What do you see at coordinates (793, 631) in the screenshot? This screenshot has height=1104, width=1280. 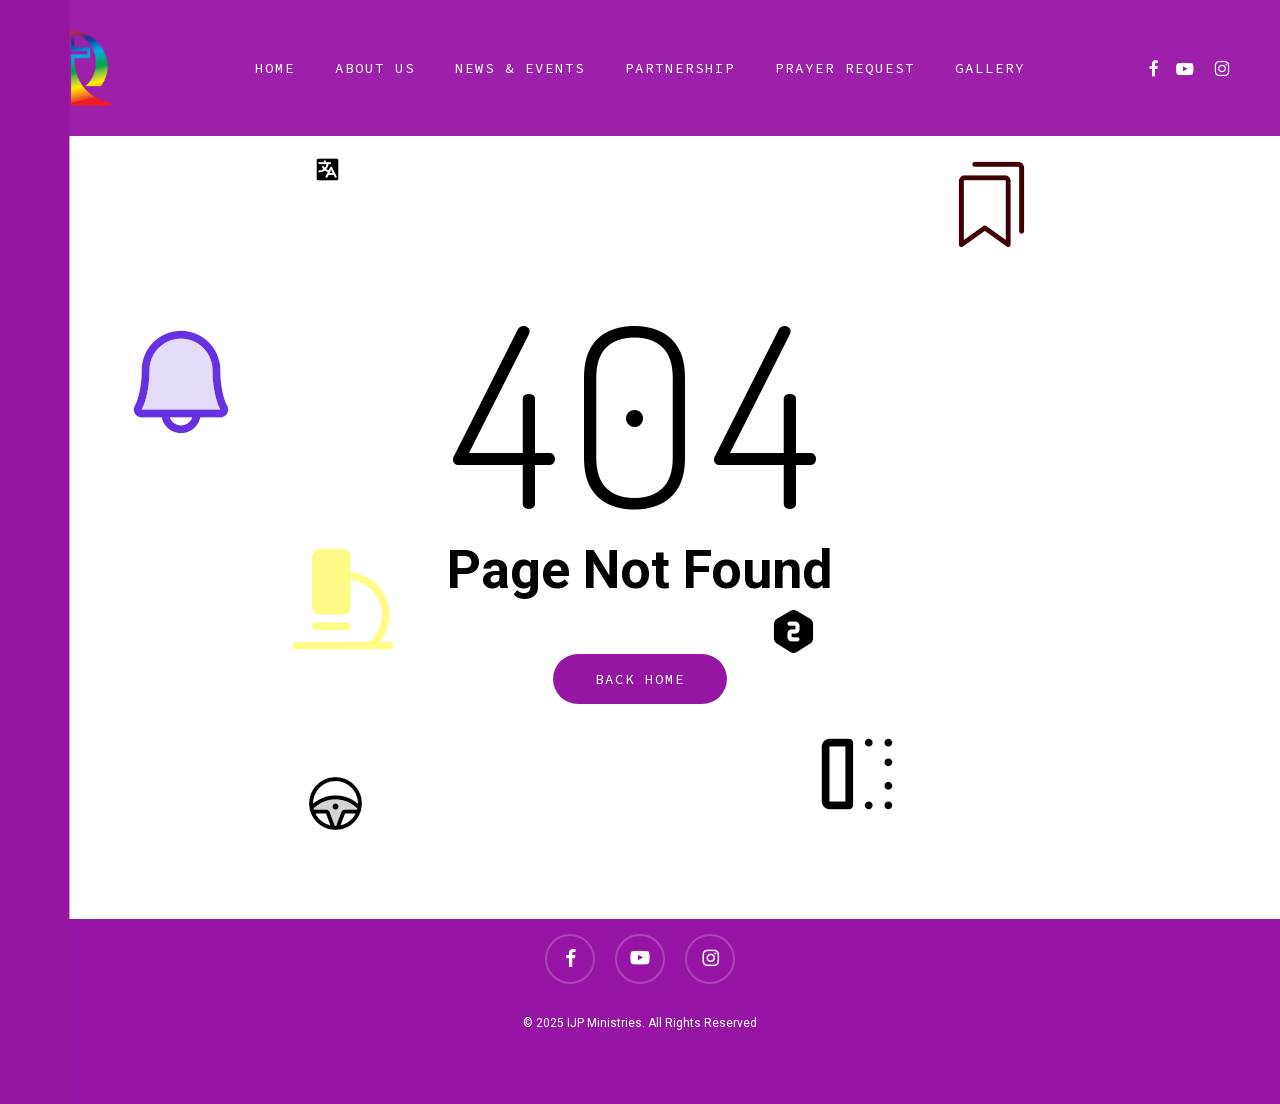 I see `step 2 in a multi-step process` at bounding box center [793, 631].